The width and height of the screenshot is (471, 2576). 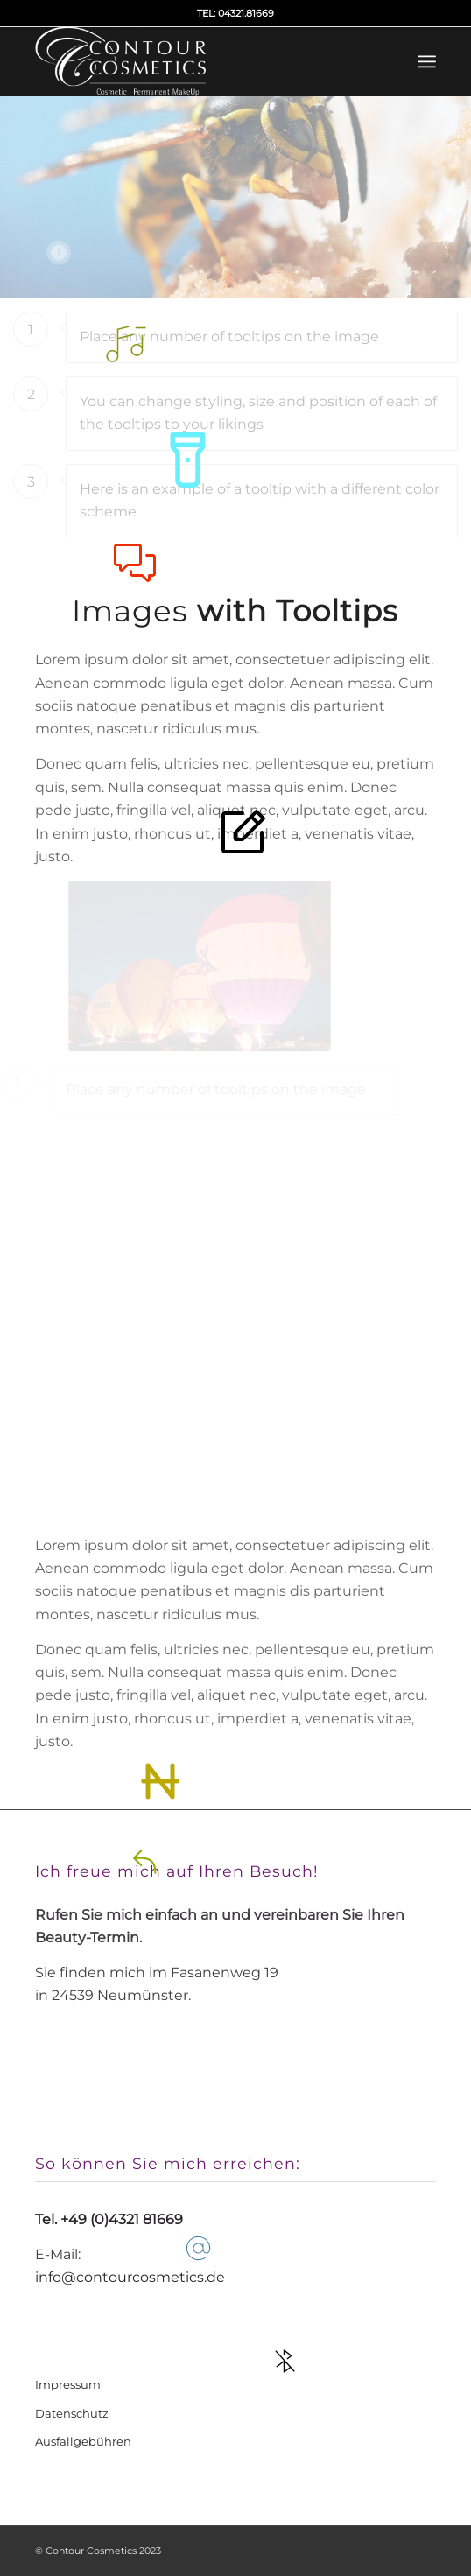 I want to click on mention a user in a post or comment, so click(x=198, y=2248).